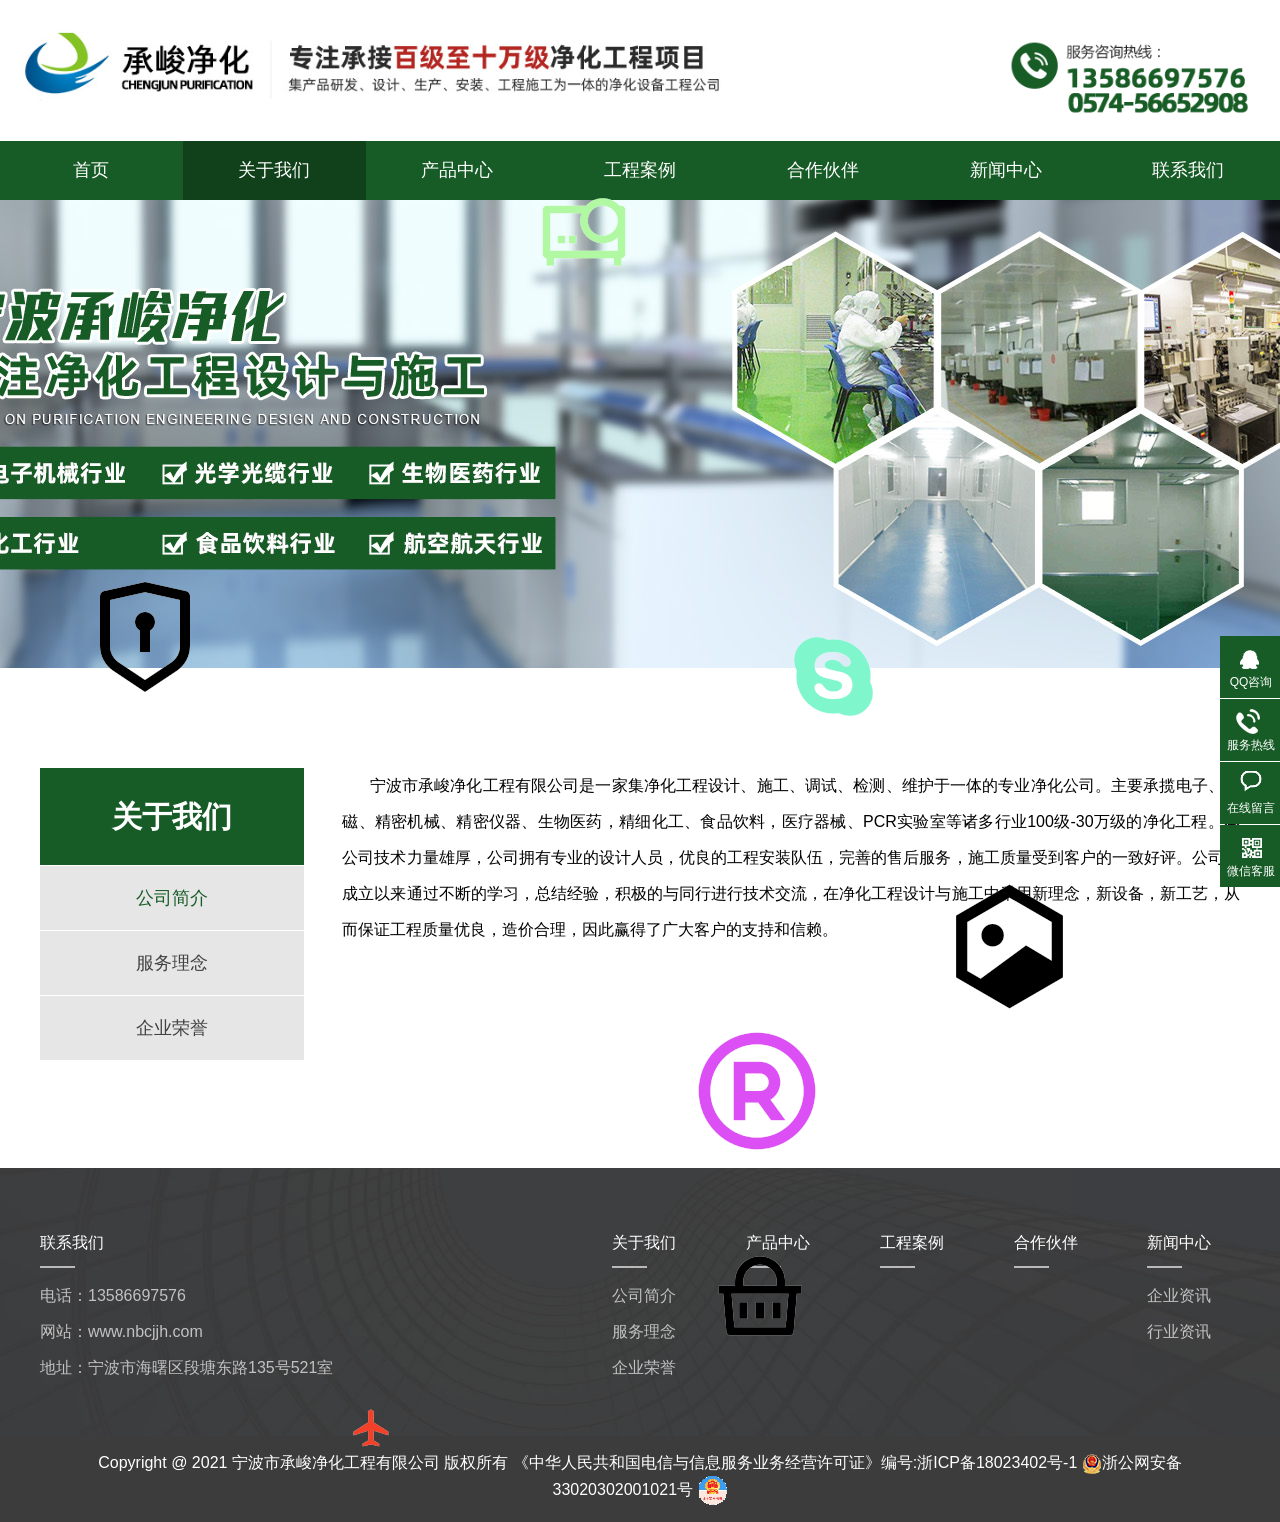  I want to click on start a presentation or slideshow, so click(584, 232).